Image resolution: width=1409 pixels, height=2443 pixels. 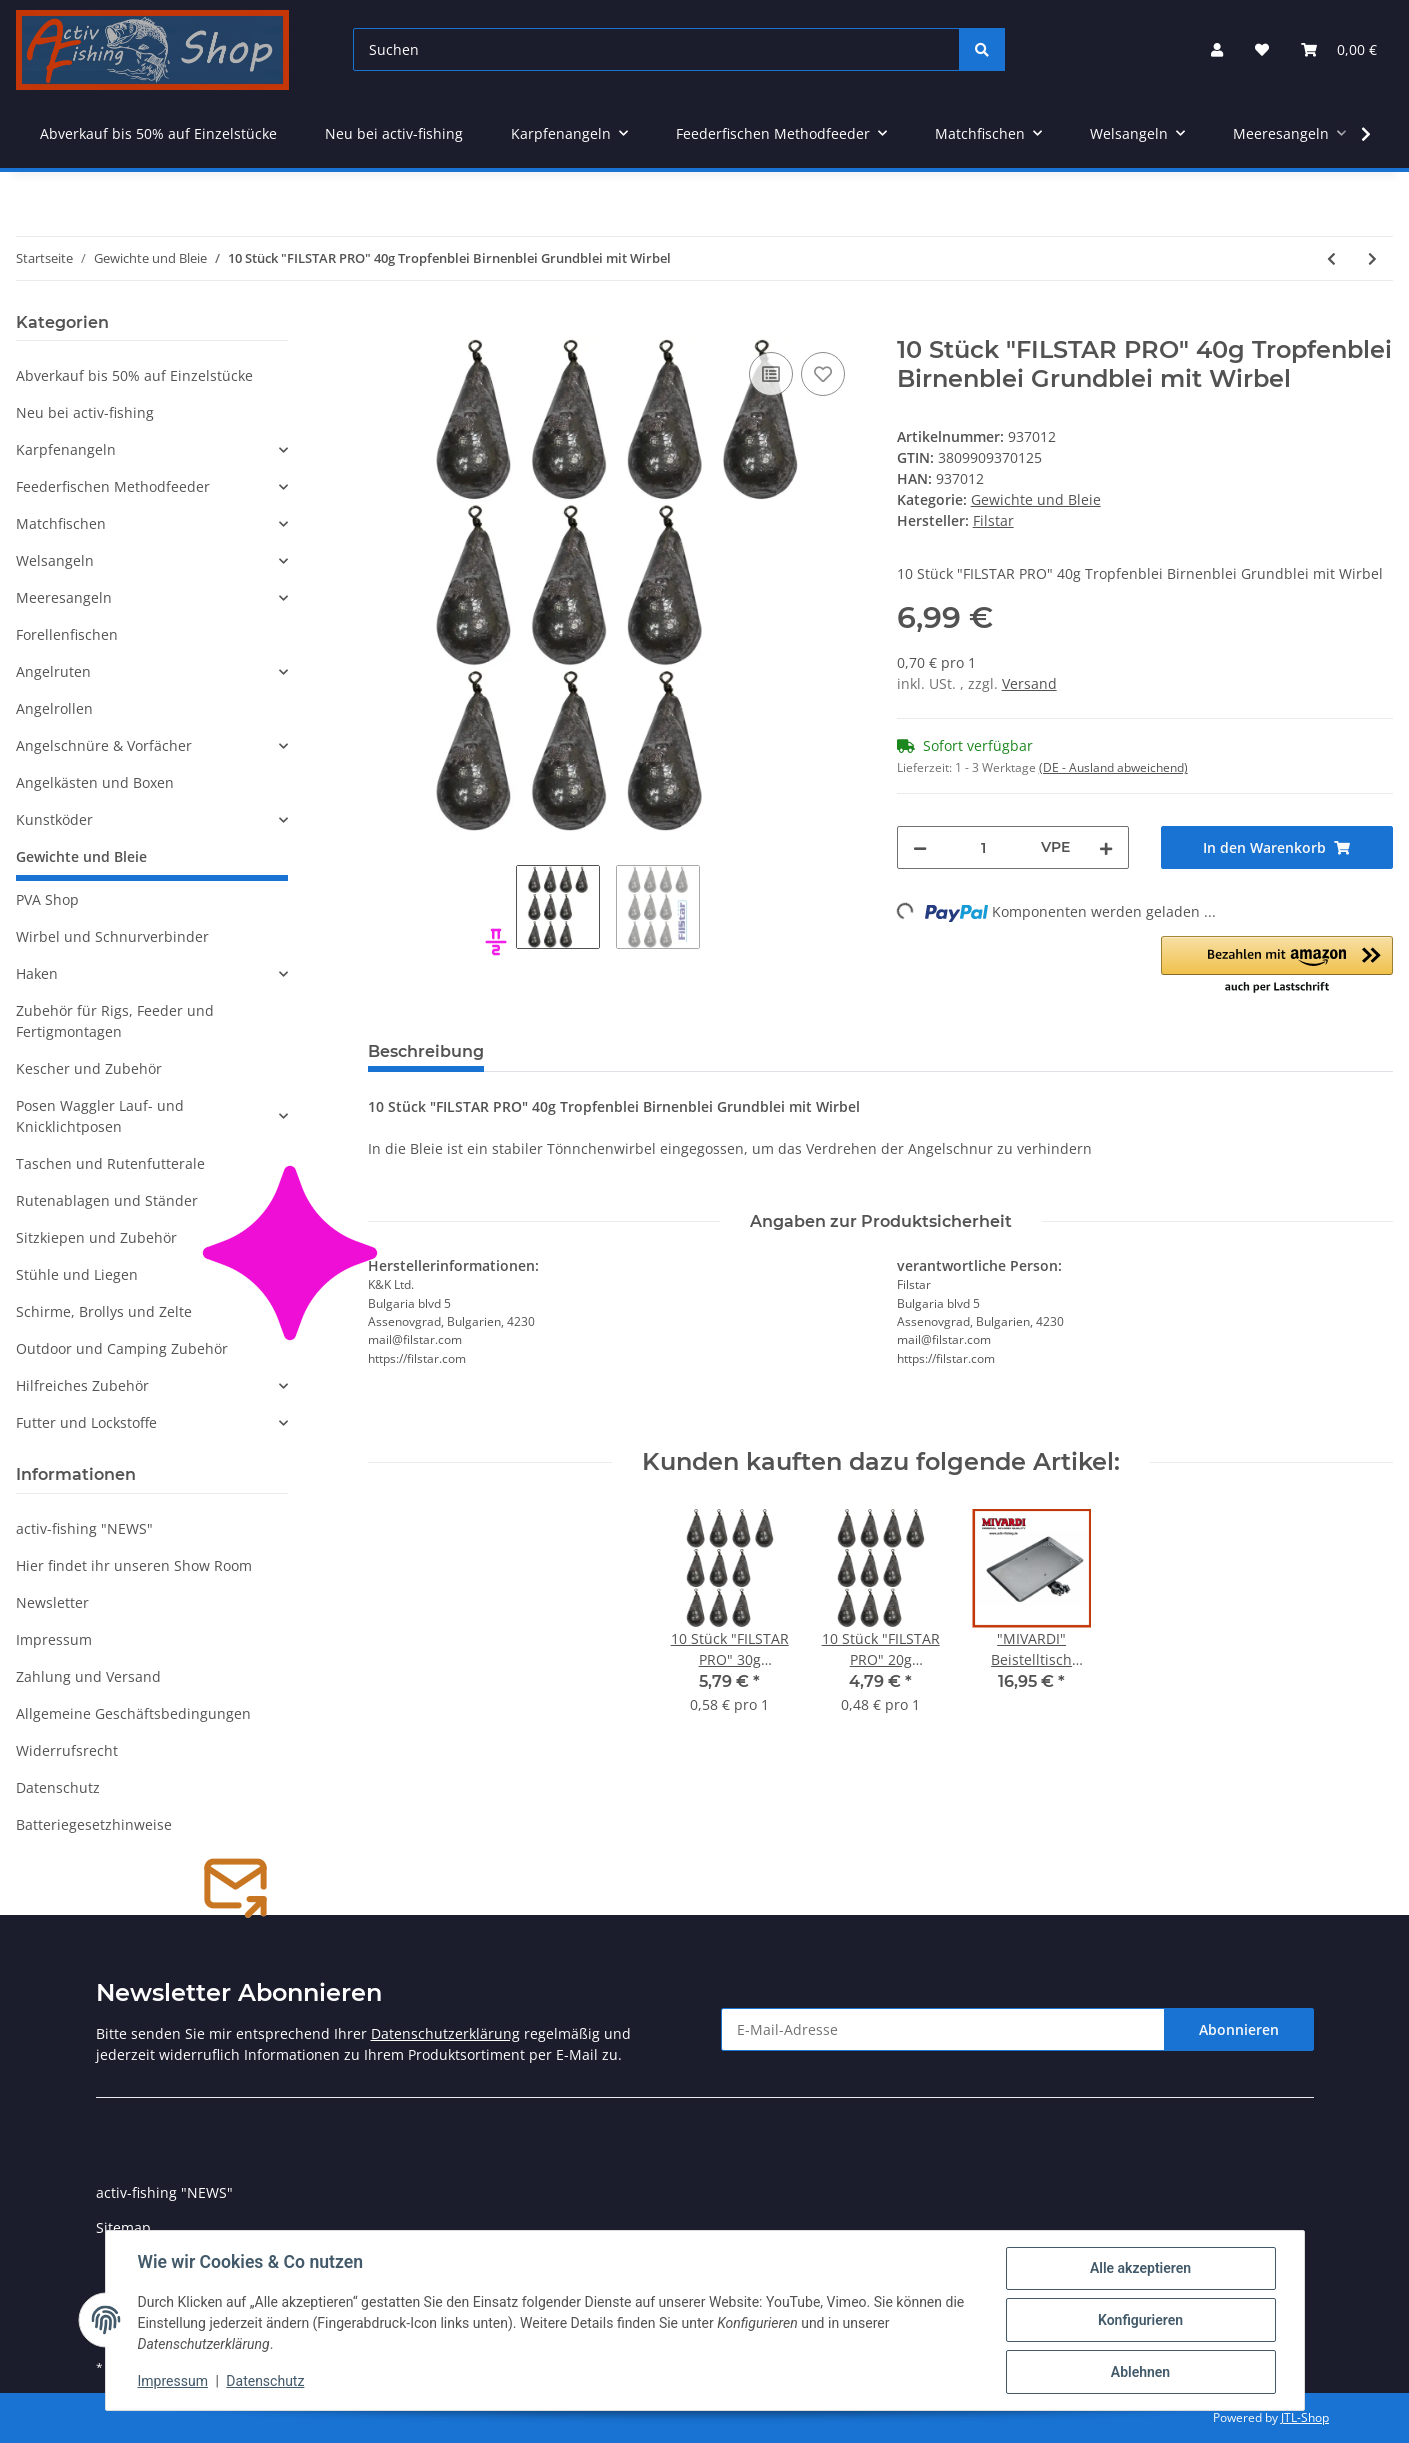 What do you see at coordinates (235, 1883) in the screenshot?
I see `share this email with others` at bounding box center [235, 1883].